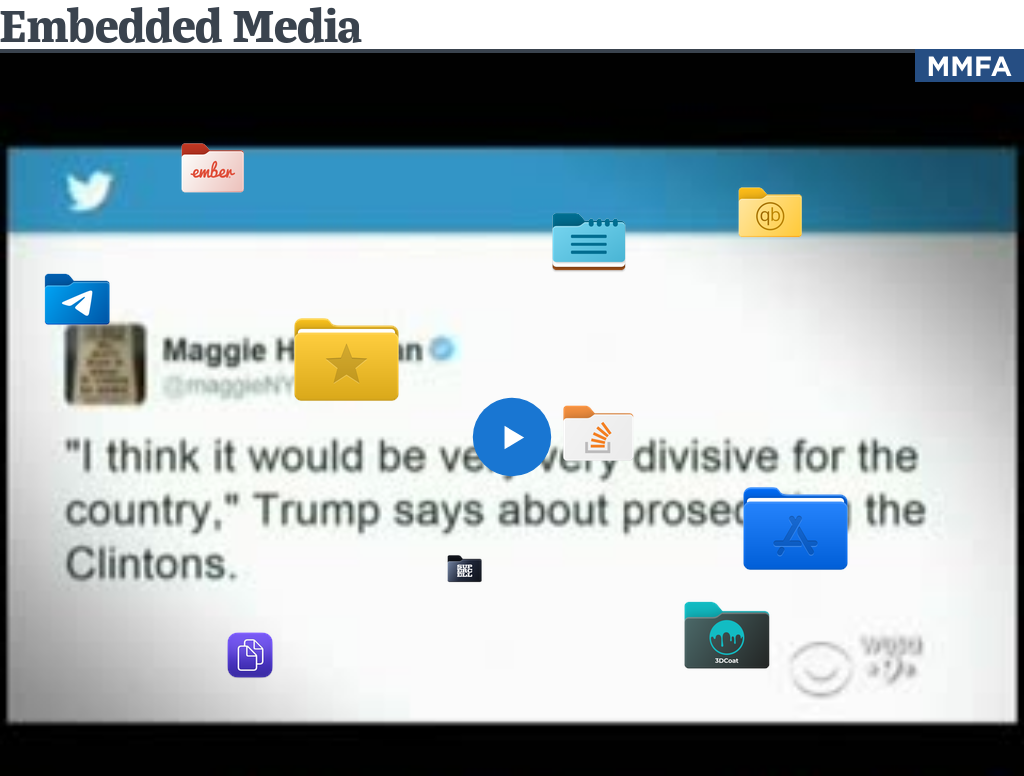  What do you see at coordinates (464, 569) in the screenshot?
I see `open folder containing Supercell games` at bounding box center [464, 569].